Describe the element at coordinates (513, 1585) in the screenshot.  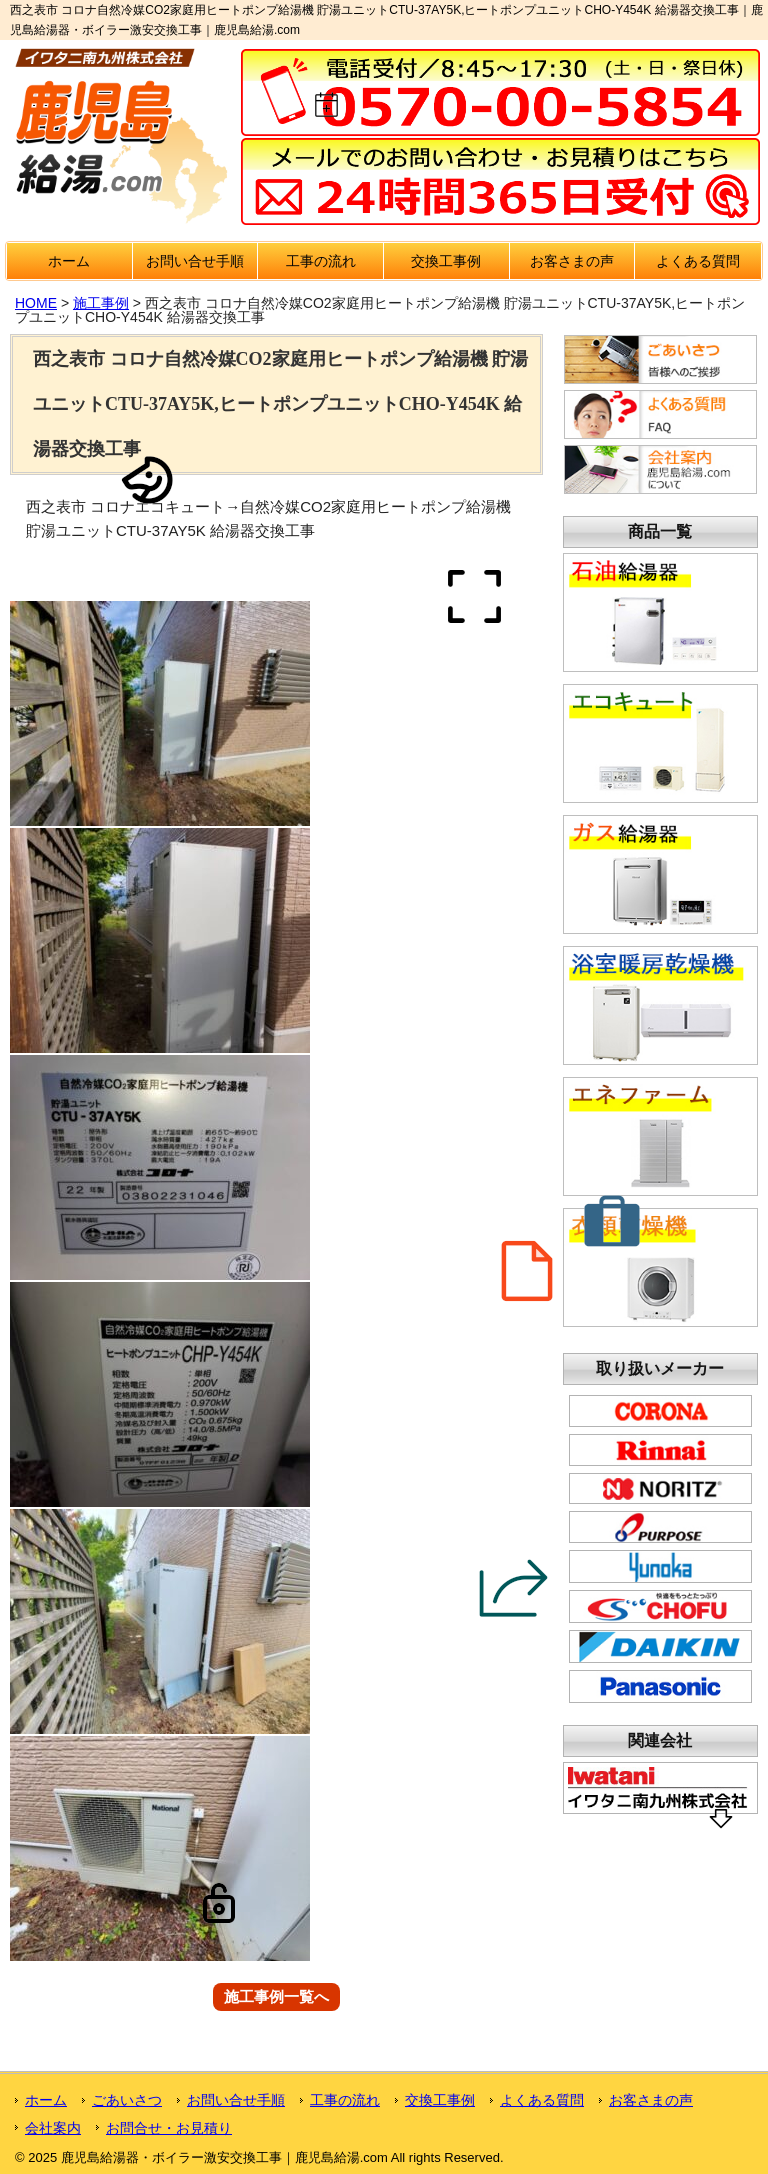
I see `share this content` at that location.